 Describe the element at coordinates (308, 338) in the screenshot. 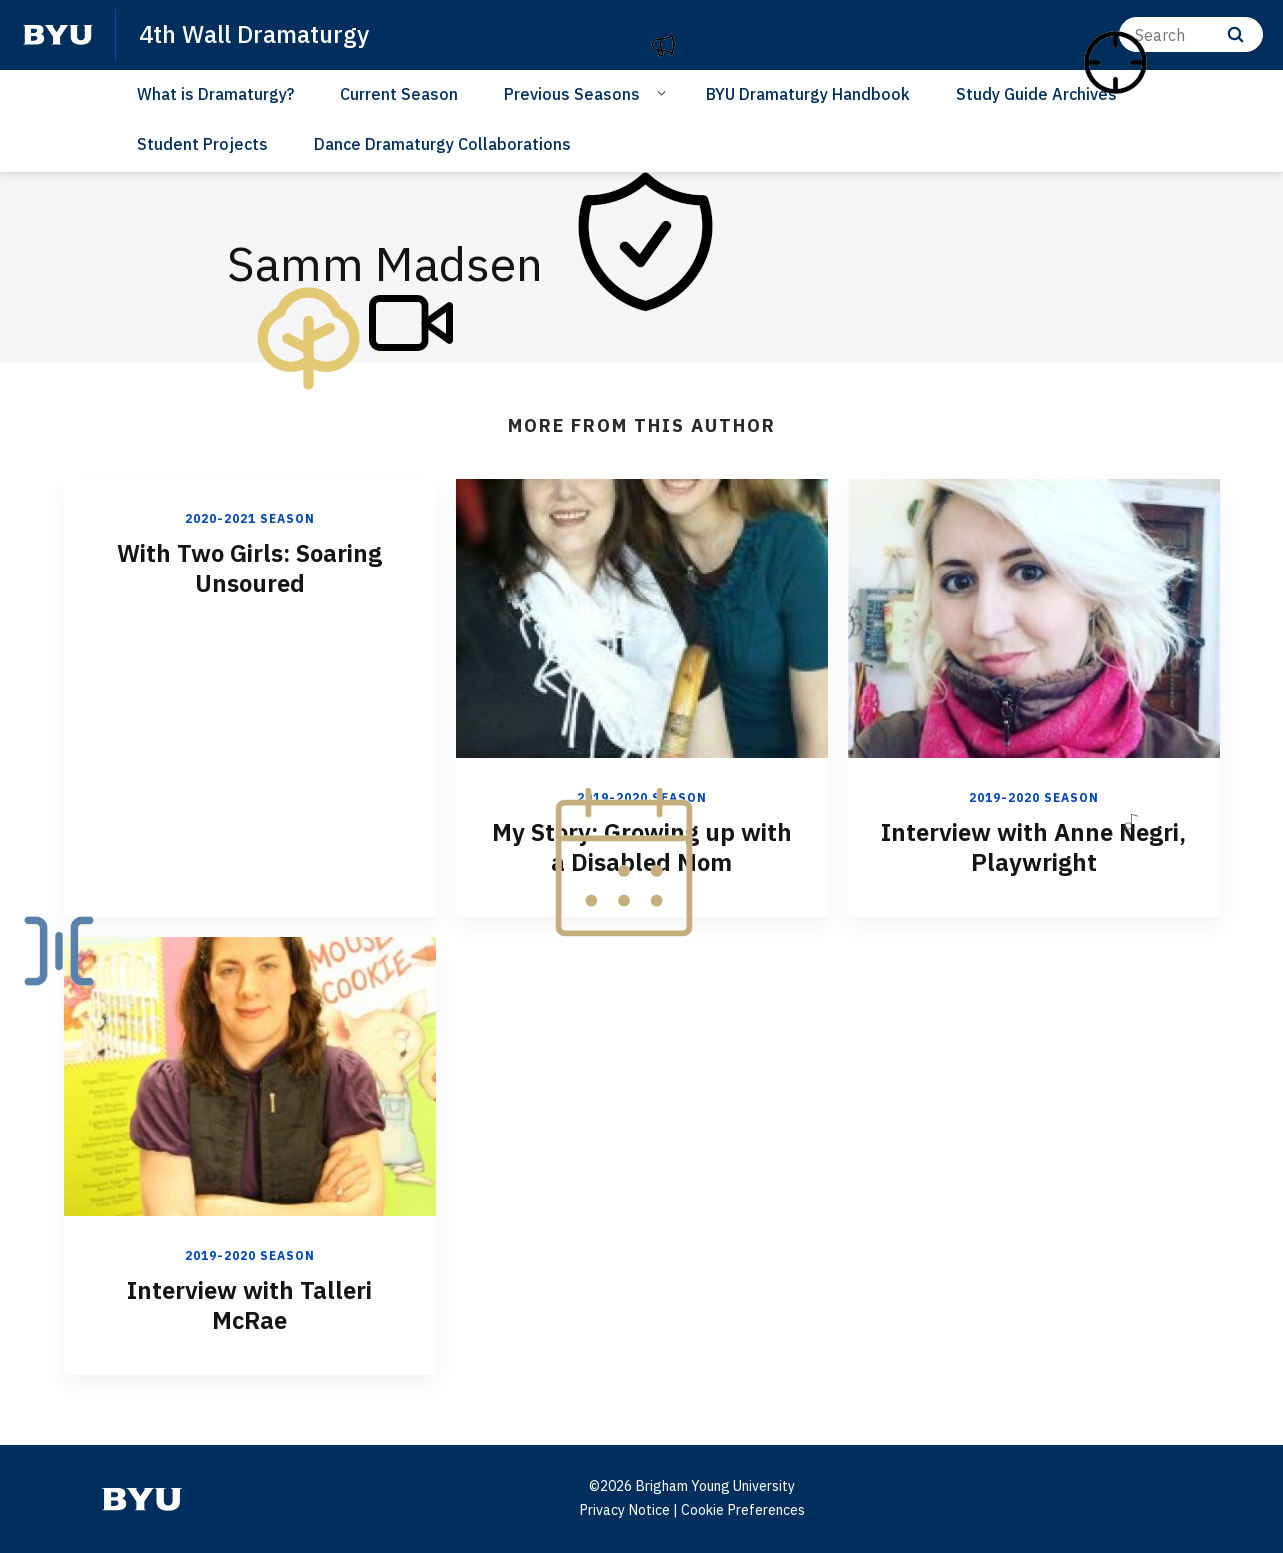

I see `access nature or outdoor-related content` at that location.